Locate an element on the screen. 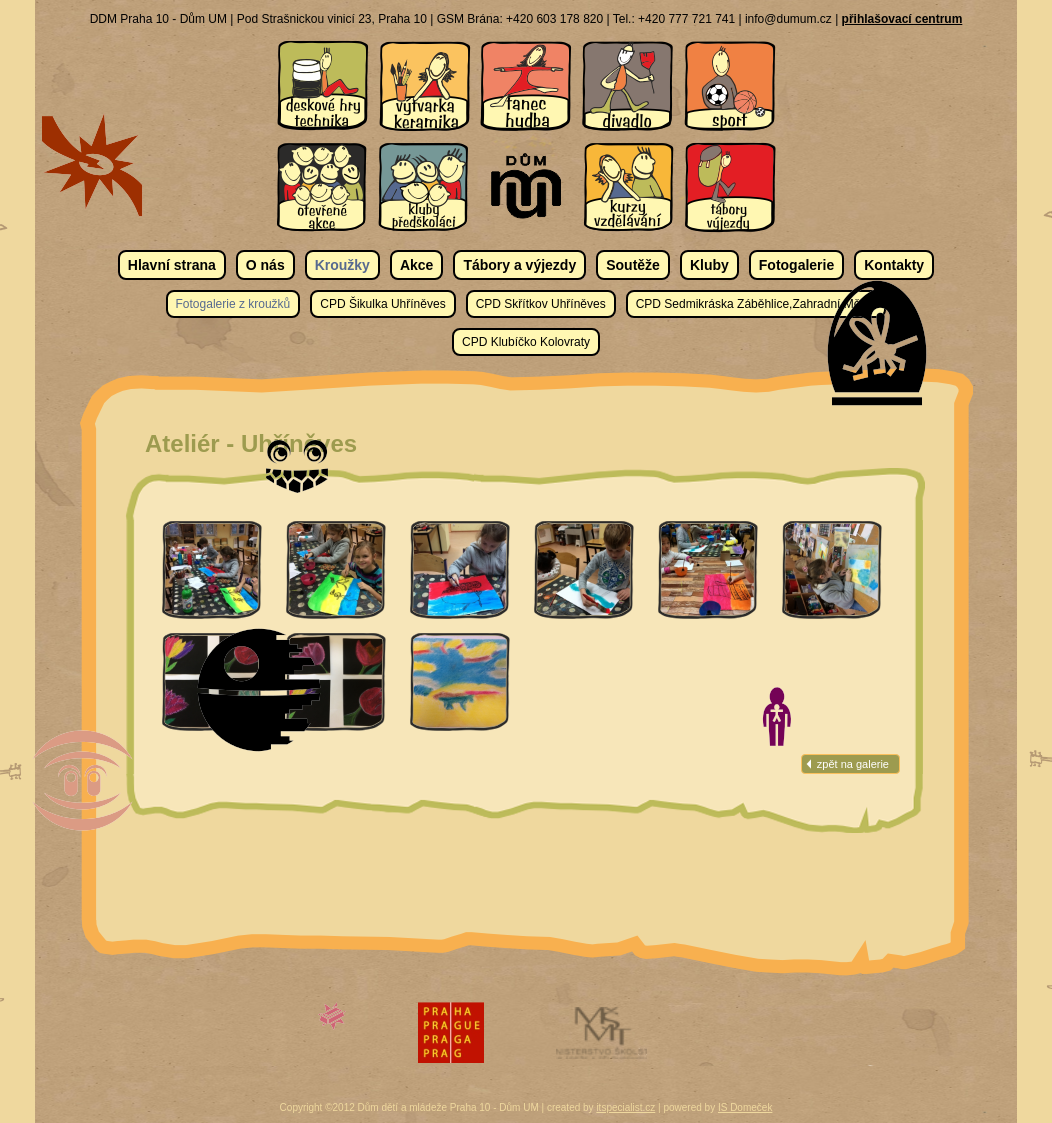 This screenshot has width=1052, height=1123. Death Star icon from Star Wars franchise is located at coordinates (259, 690).